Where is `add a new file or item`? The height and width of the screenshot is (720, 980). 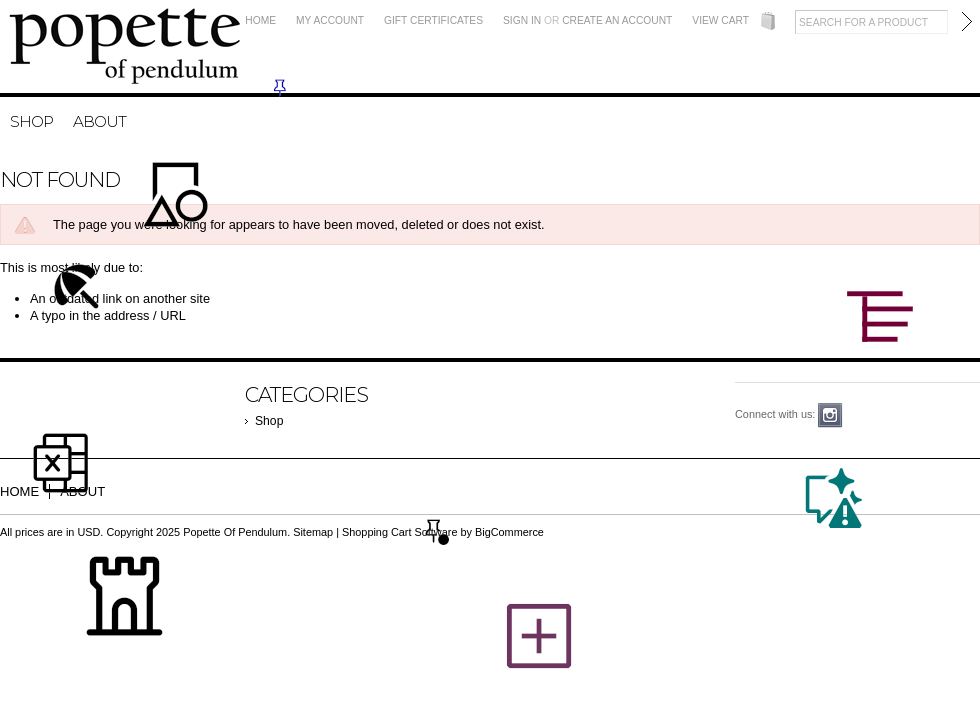
add a new file or item is located at coordinates (541, 638).